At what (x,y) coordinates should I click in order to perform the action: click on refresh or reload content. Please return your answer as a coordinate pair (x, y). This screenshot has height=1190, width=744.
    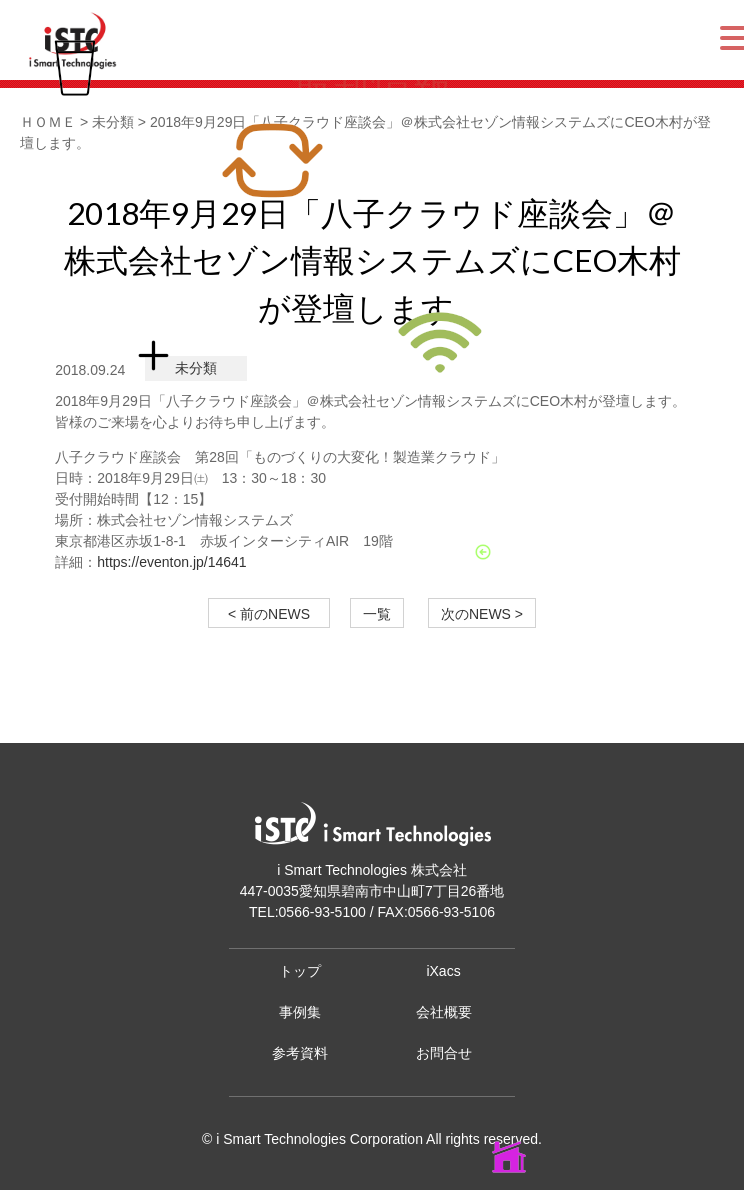
    Looking at the image, I should click on (272, 160).